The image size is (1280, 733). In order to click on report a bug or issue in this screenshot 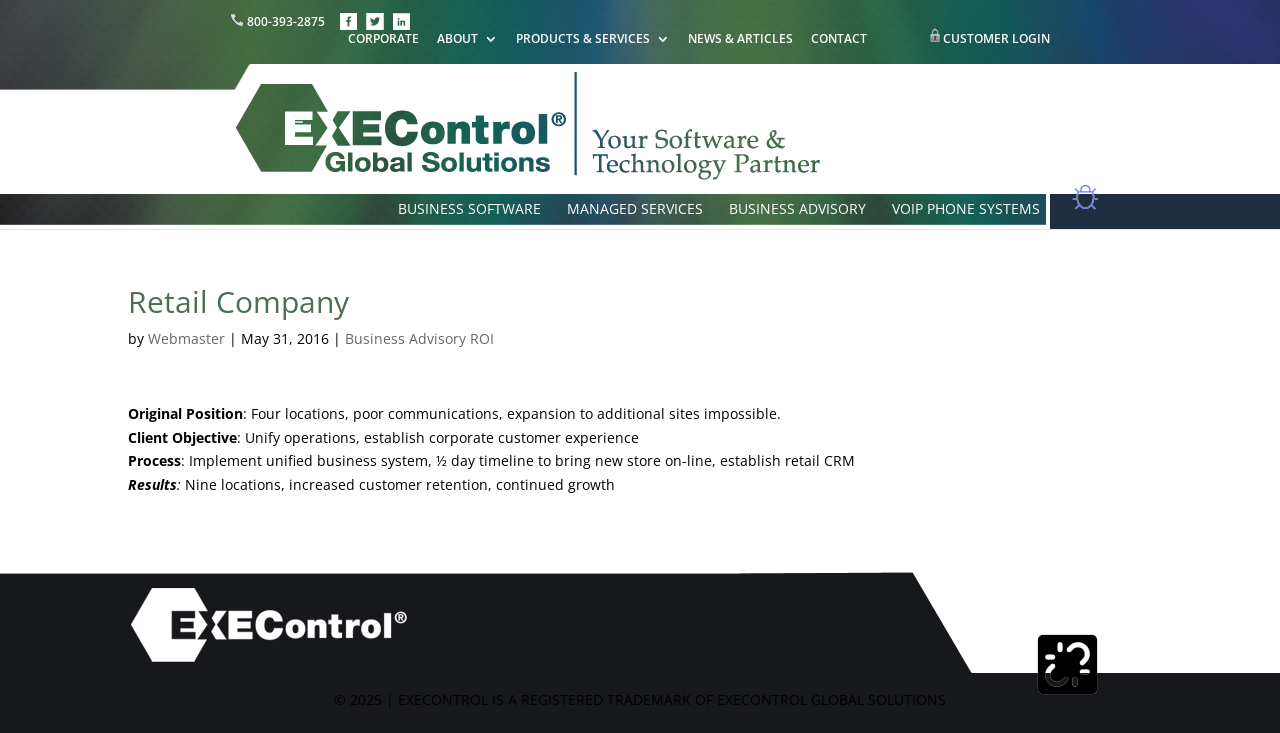, I will do `click(1085, 197)`.